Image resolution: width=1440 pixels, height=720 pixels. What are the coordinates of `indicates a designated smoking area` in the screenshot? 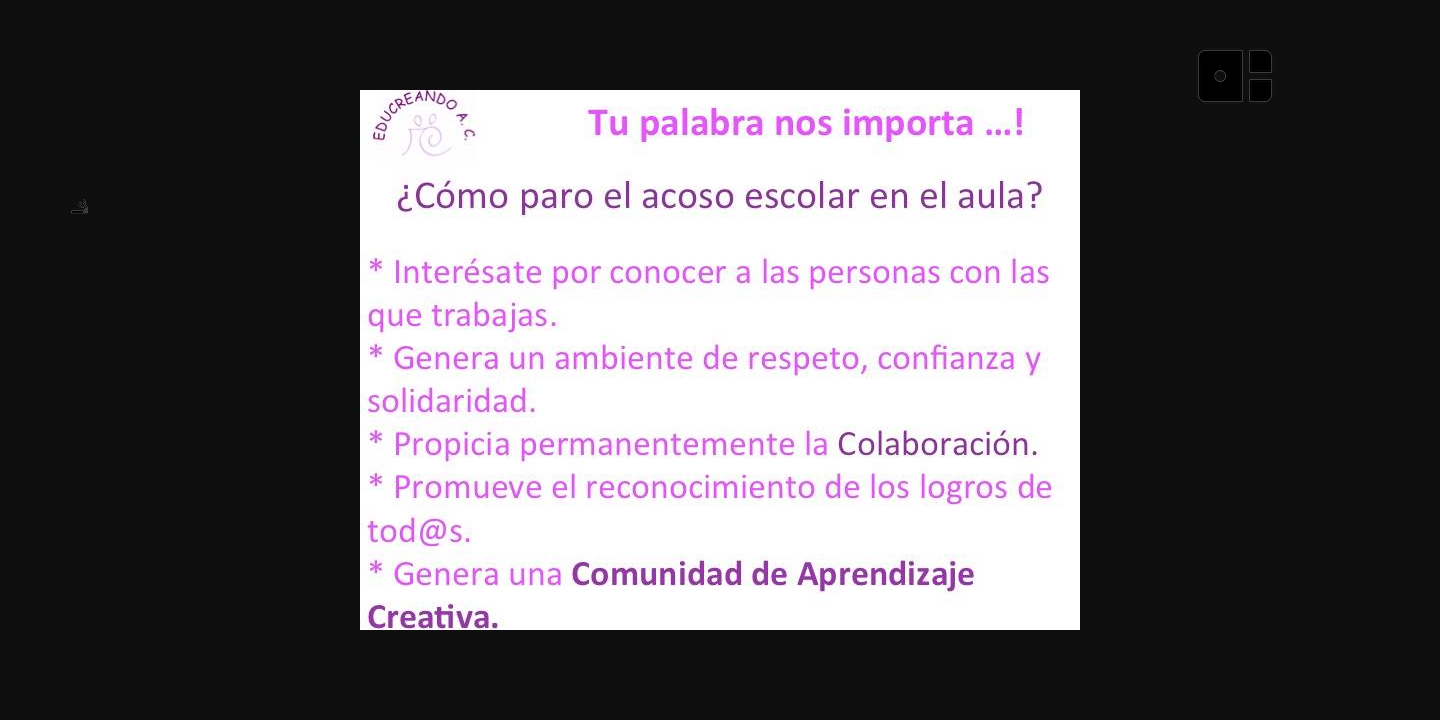 It's located at (79, 207).